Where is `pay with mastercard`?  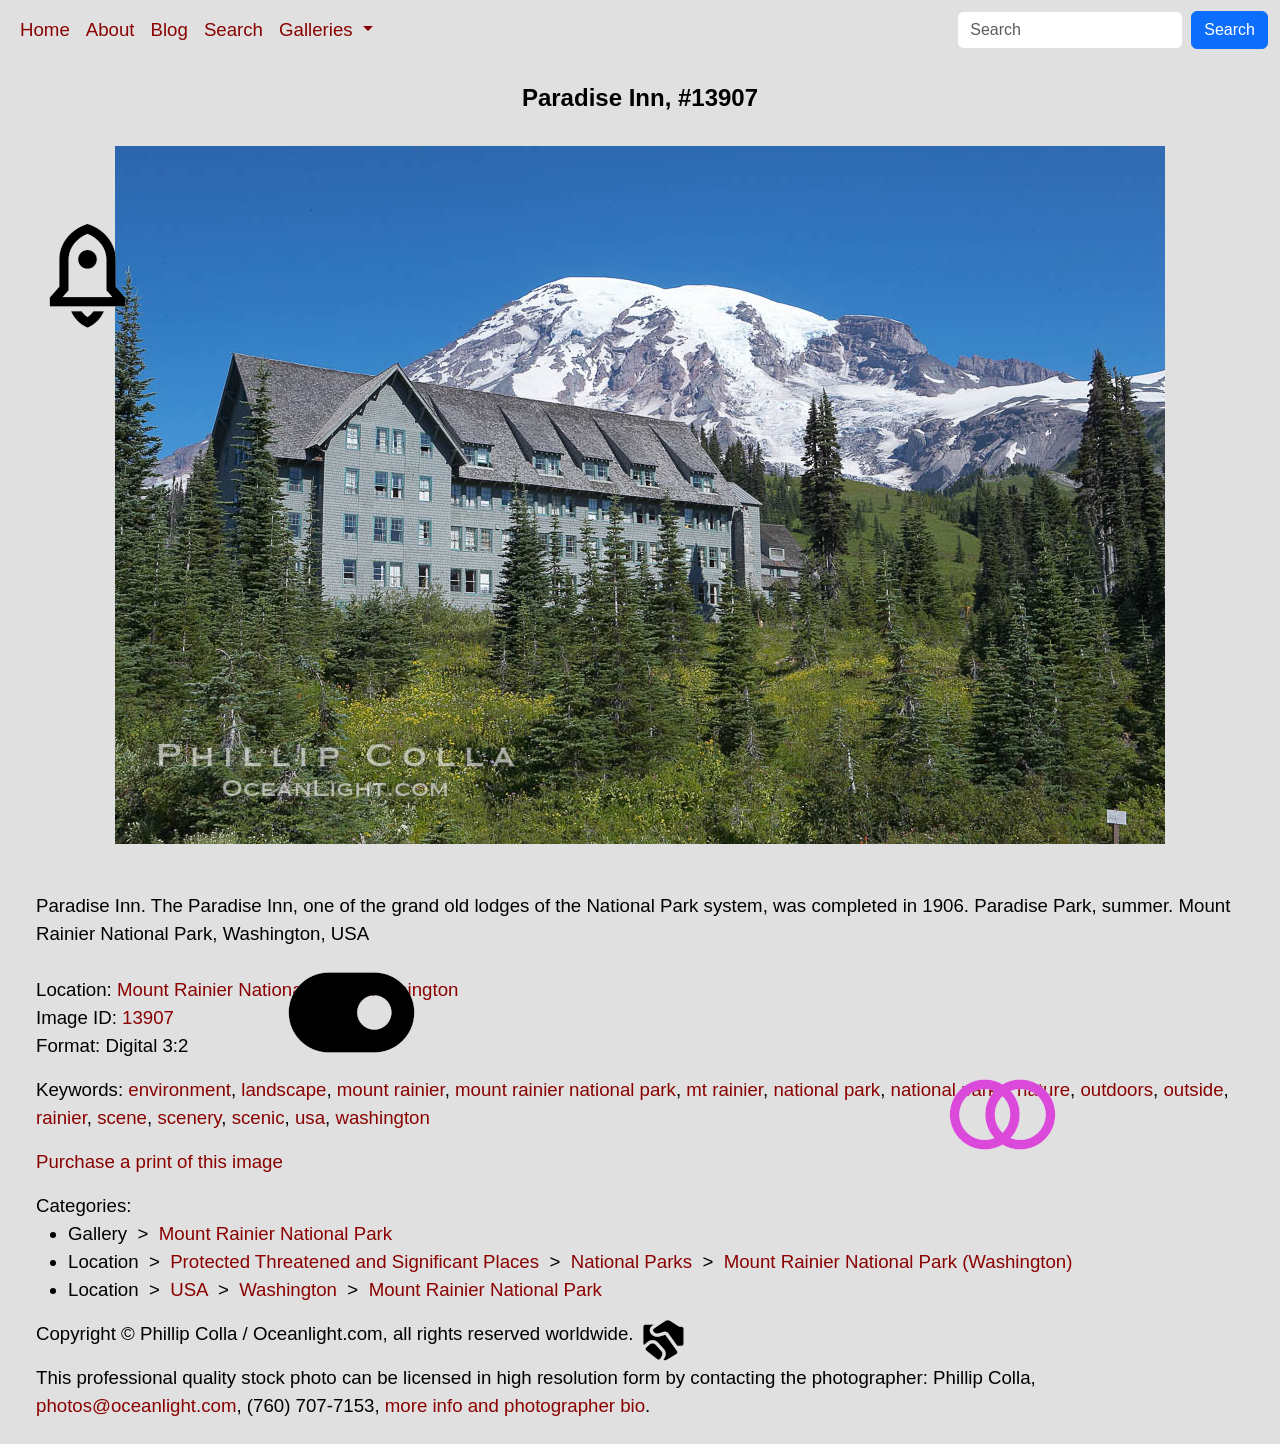 pay with mastercard is located at coordinates (1002, 1114).